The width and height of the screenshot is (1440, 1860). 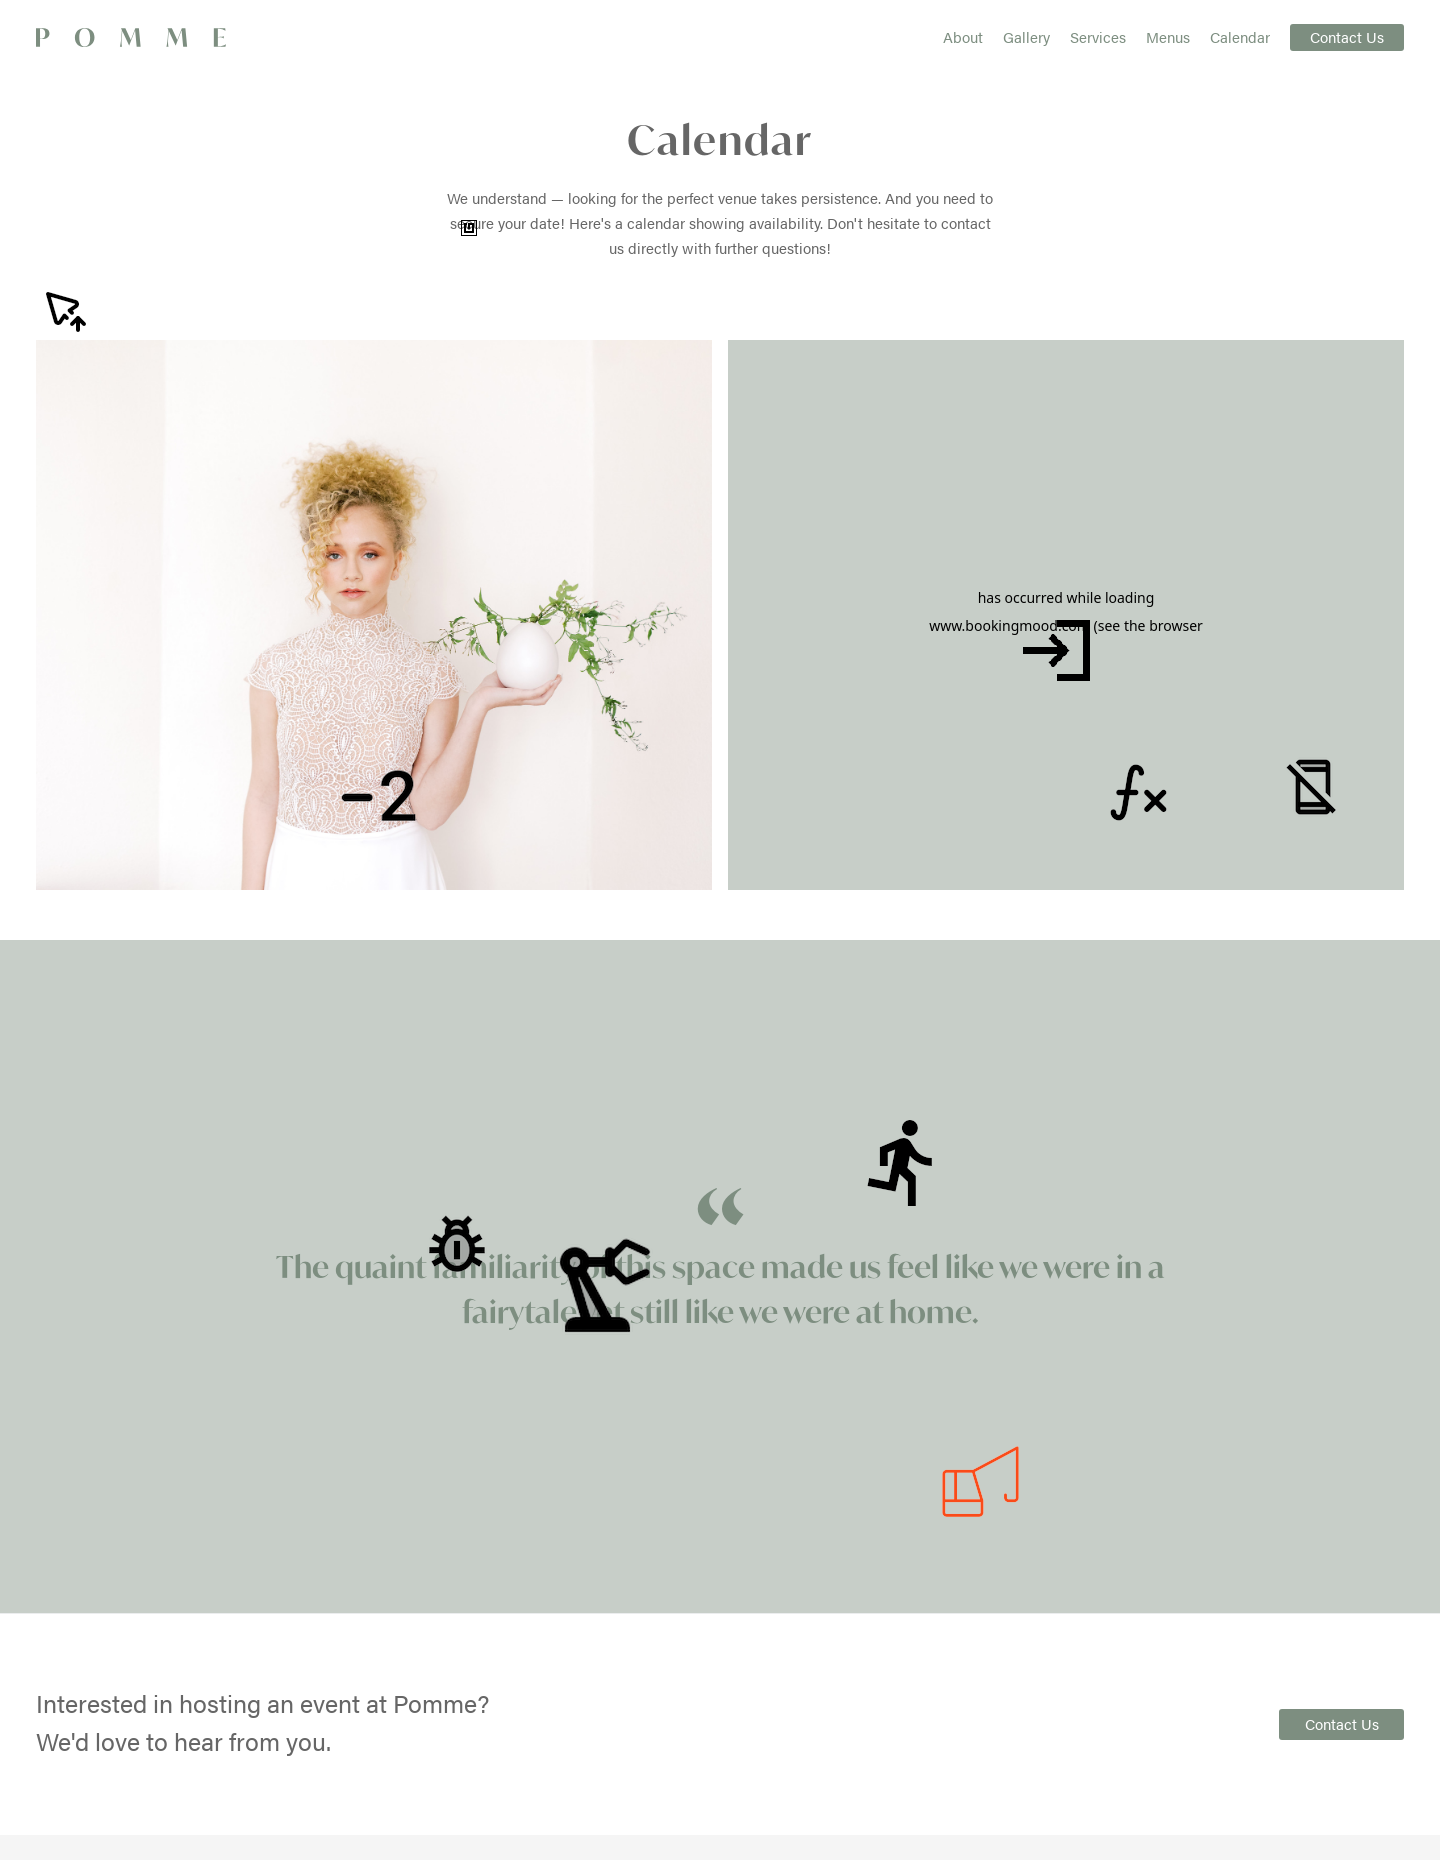 I want to click on scroll to top of page, so click(x=64, y=310).